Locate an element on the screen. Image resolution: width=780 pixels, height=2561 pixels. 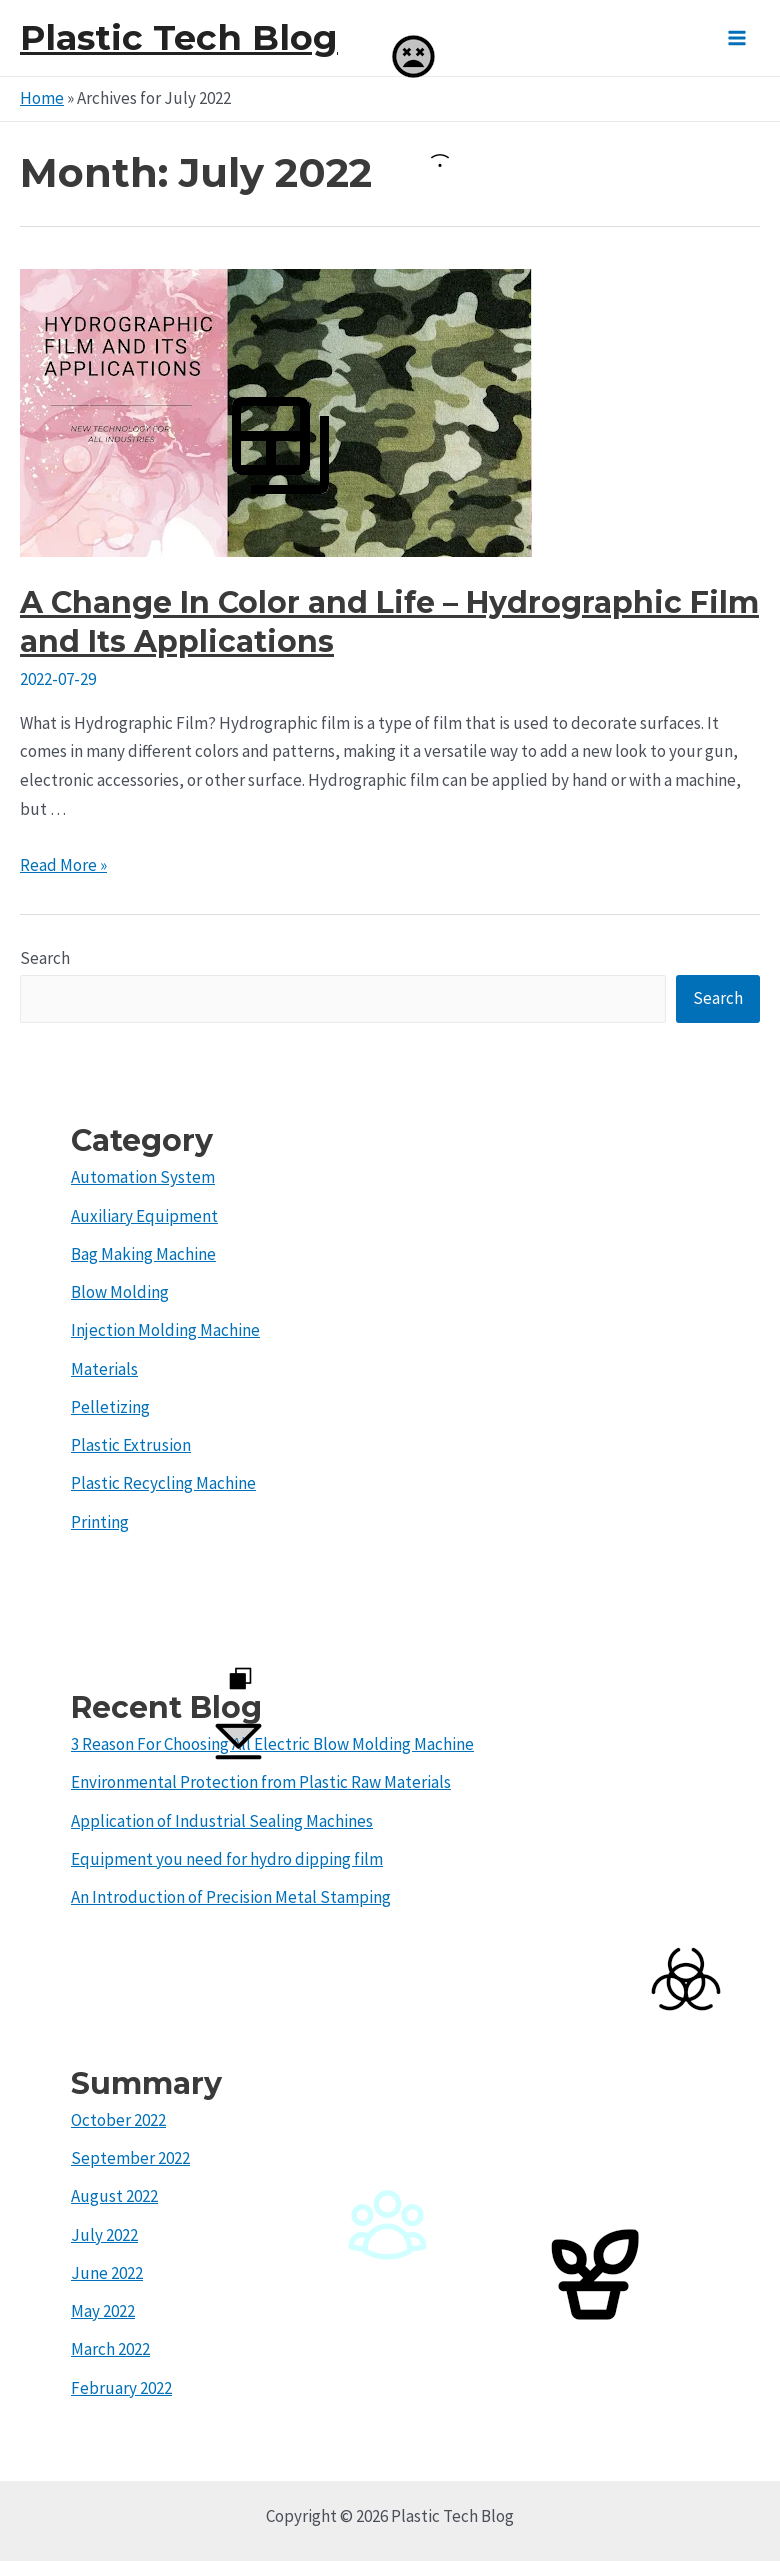
create a backup copy of table data is located at coordinates (280, 445).